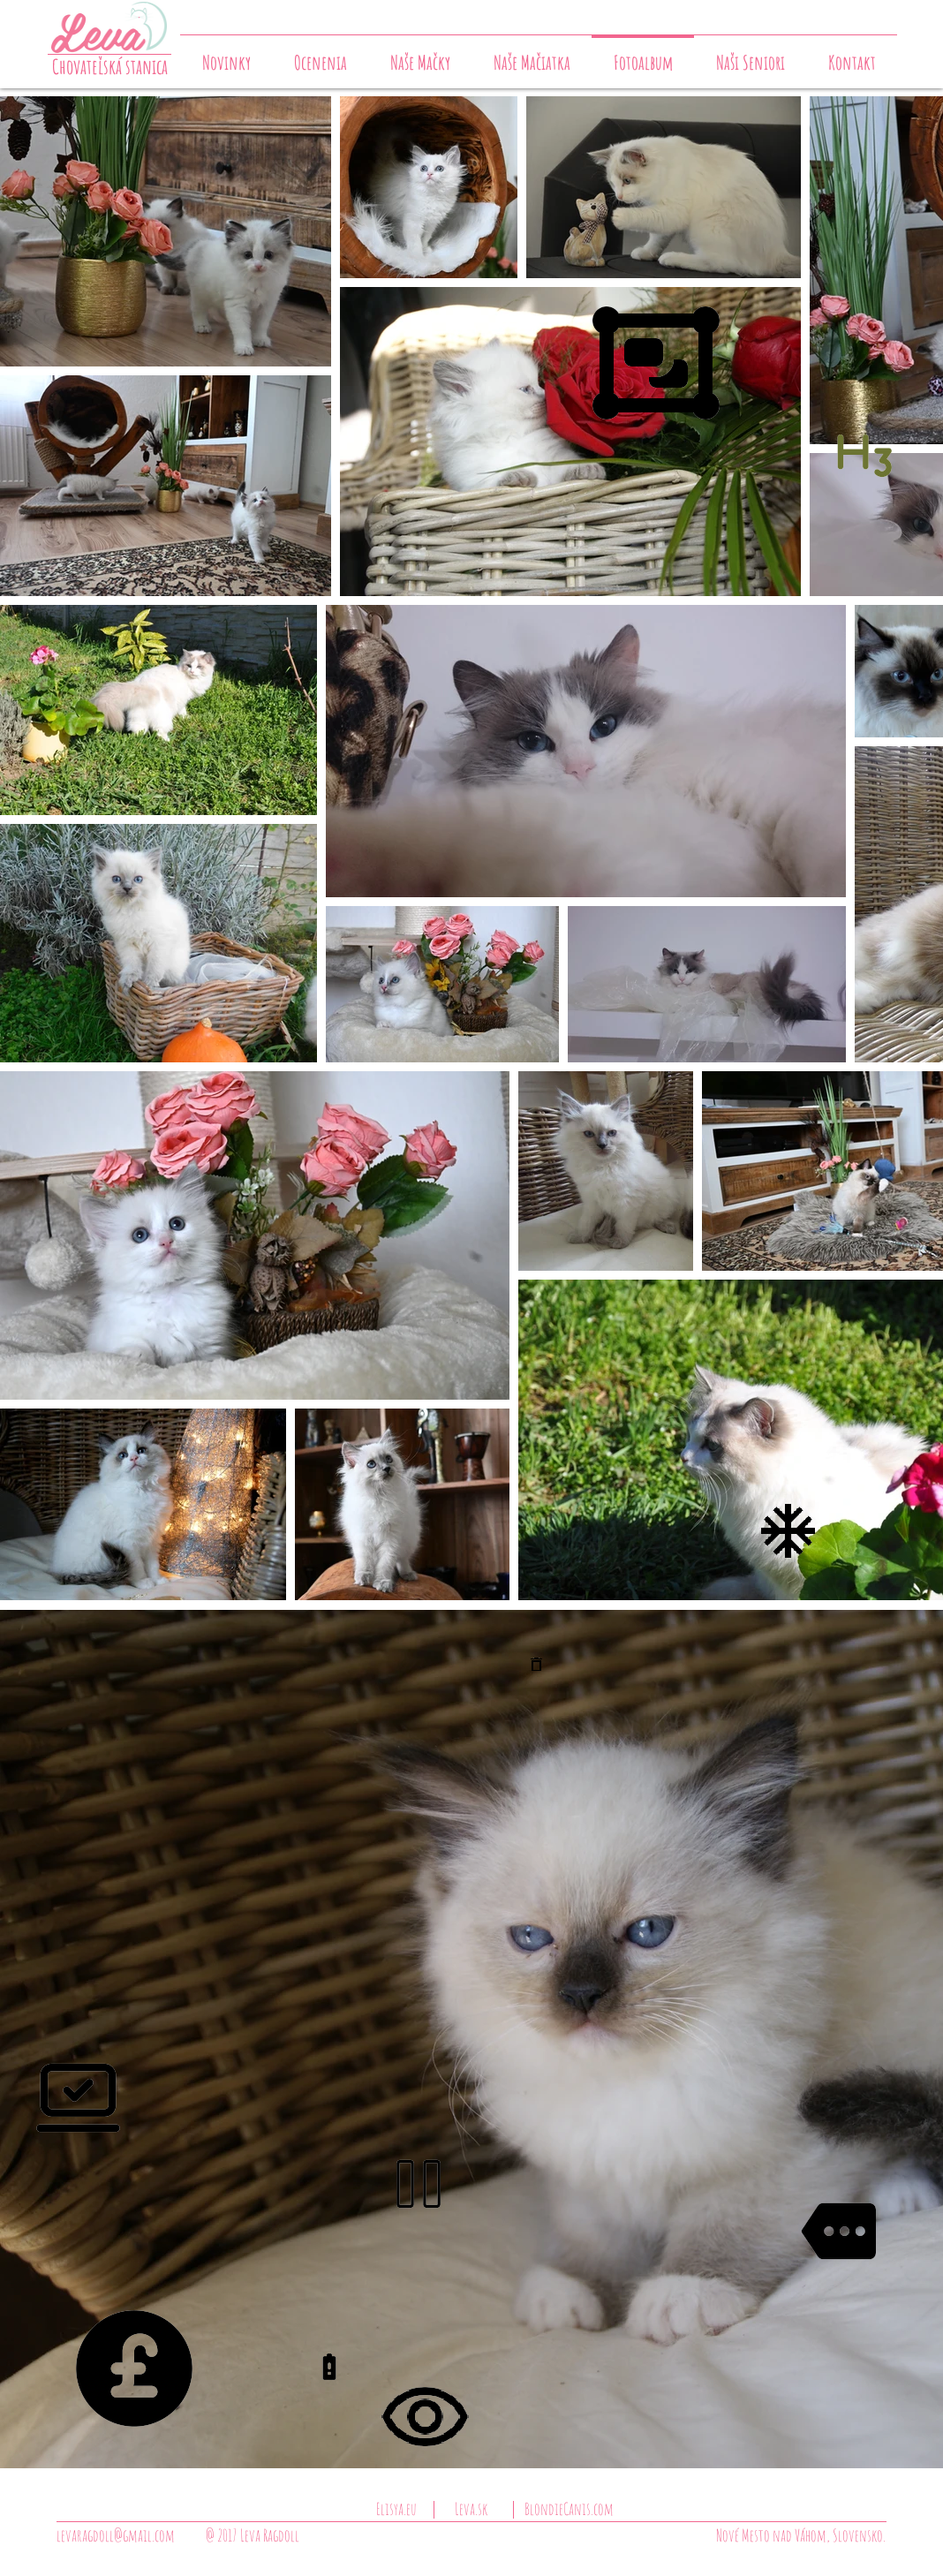  Describe the element at coordinates (862, 455) in the screenshot. I see `format text as heading level 3` at that location.